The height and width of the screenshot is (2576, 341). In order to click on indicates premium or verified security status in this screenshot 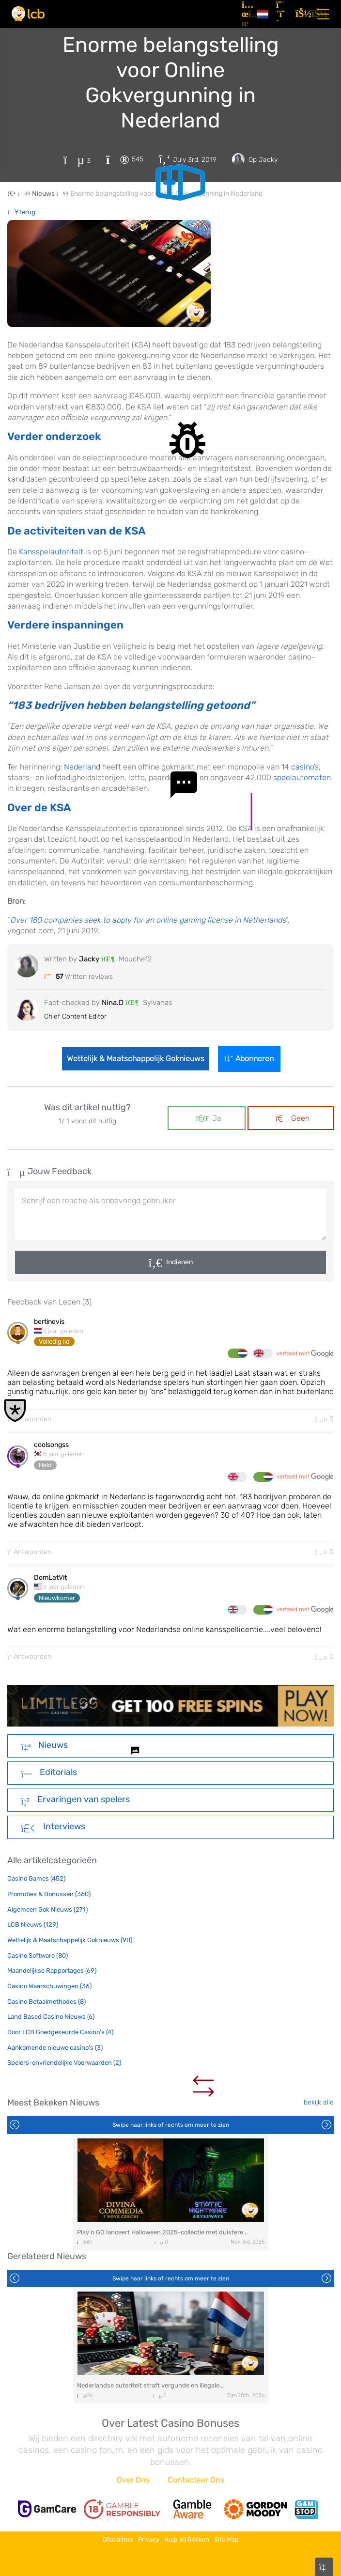, I will do `click(15, 1409)`.